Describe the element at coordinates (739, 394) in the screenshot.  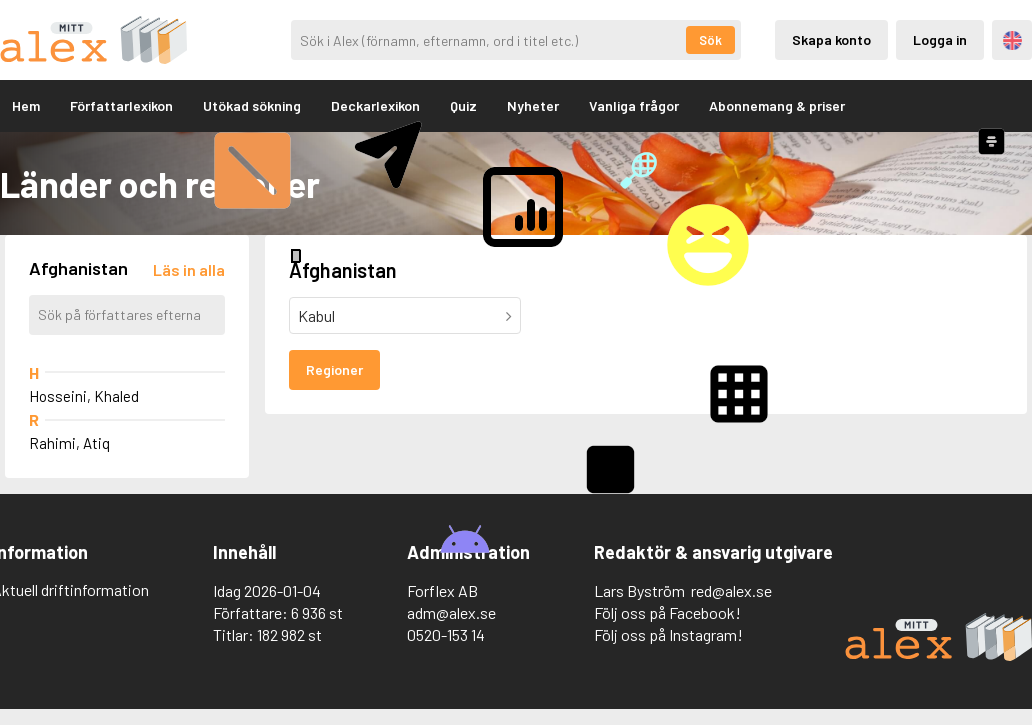
I see `switch to grid view` at that location.